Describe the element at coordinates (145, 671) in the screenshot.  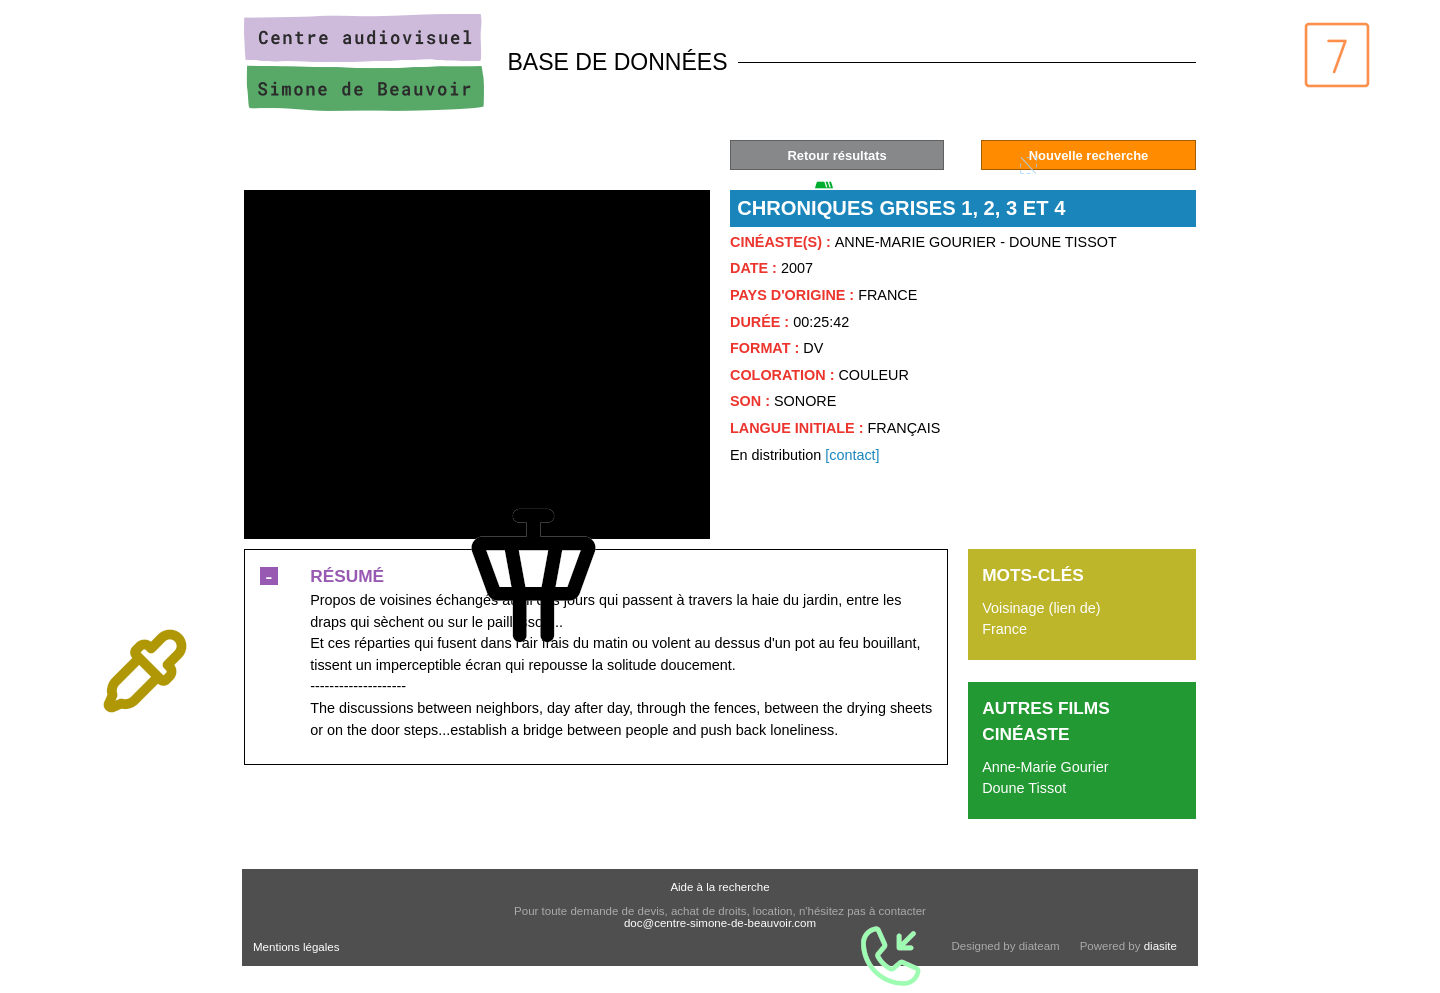
I see `pick a color from the canvas` at that location.